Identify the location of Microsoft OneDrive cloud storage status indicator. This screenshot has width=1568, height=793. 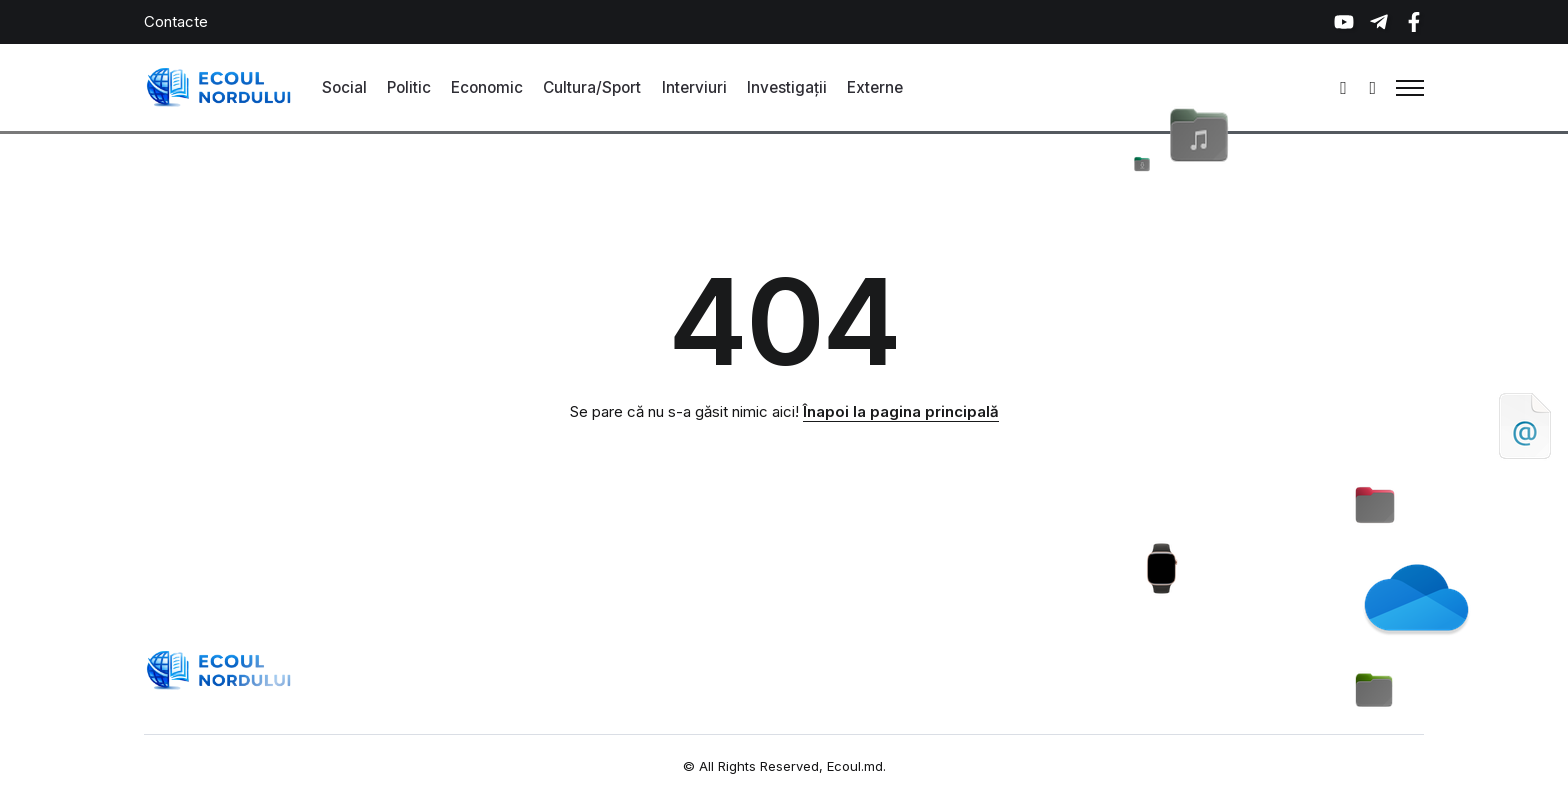
(1416, 597).